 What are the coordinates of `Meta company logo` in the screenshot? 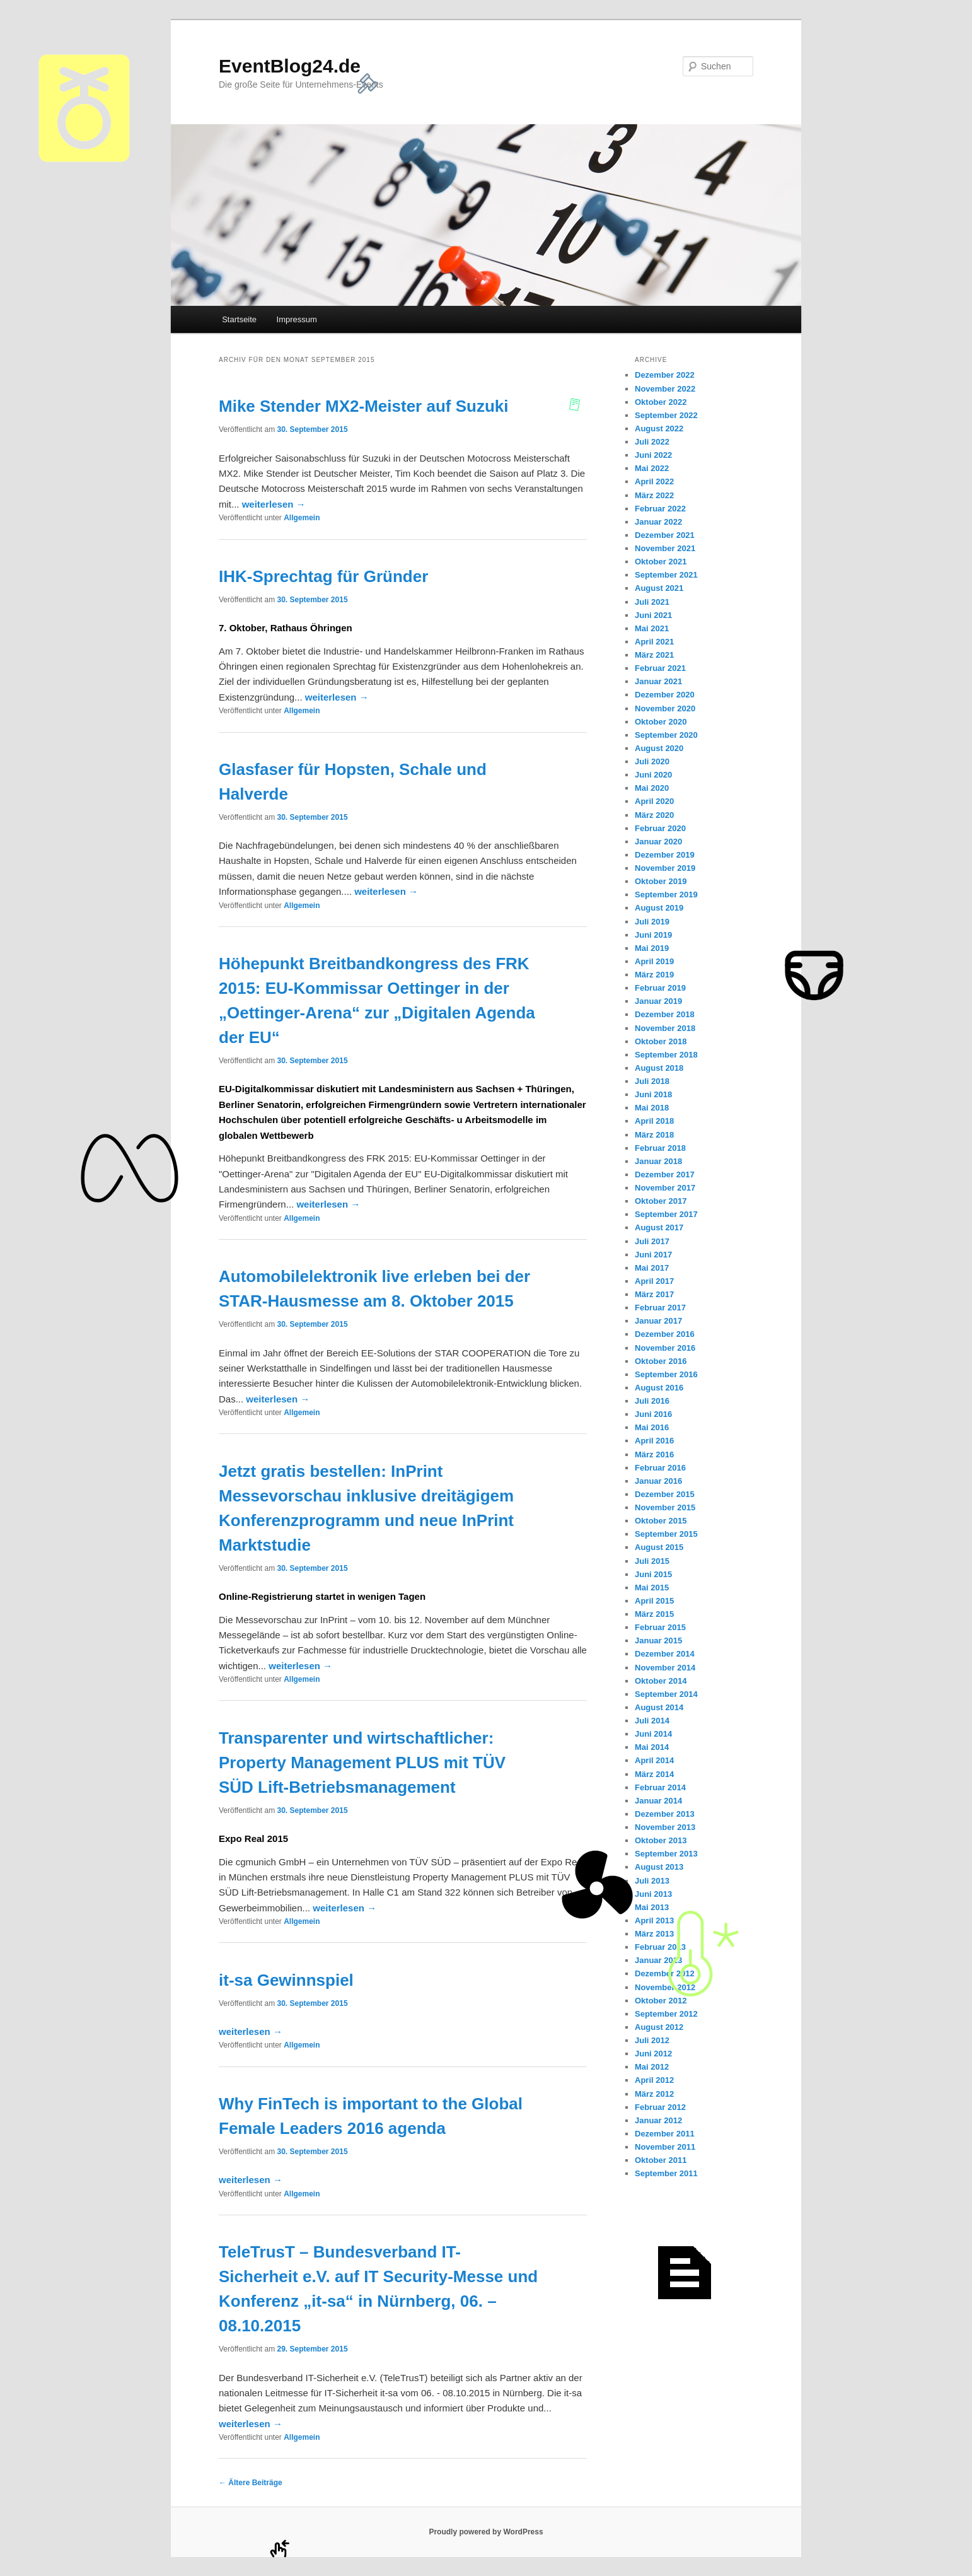 It's located at (129, 1168).